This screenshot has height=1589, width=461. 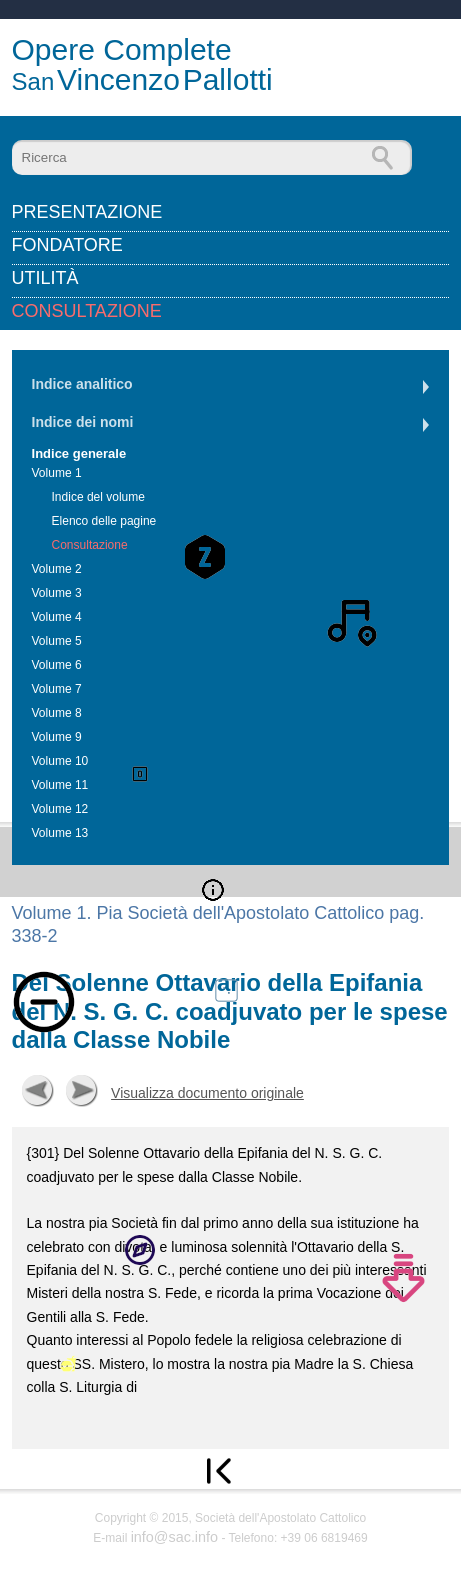 I want to click on skip to beginning or first item, so click(x=218, y=1471).